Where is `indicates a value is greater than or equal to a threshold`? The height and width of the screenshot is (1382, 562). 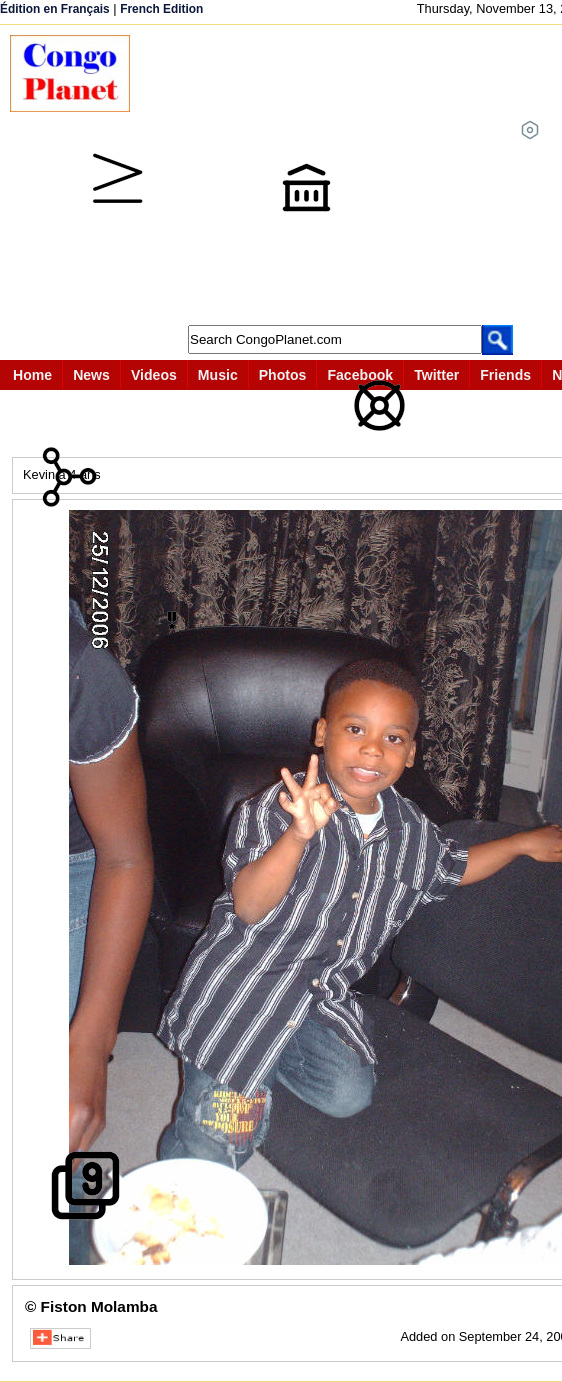
indicates a value is greater than or equal to a threshold is located at coordinates (116, 179).